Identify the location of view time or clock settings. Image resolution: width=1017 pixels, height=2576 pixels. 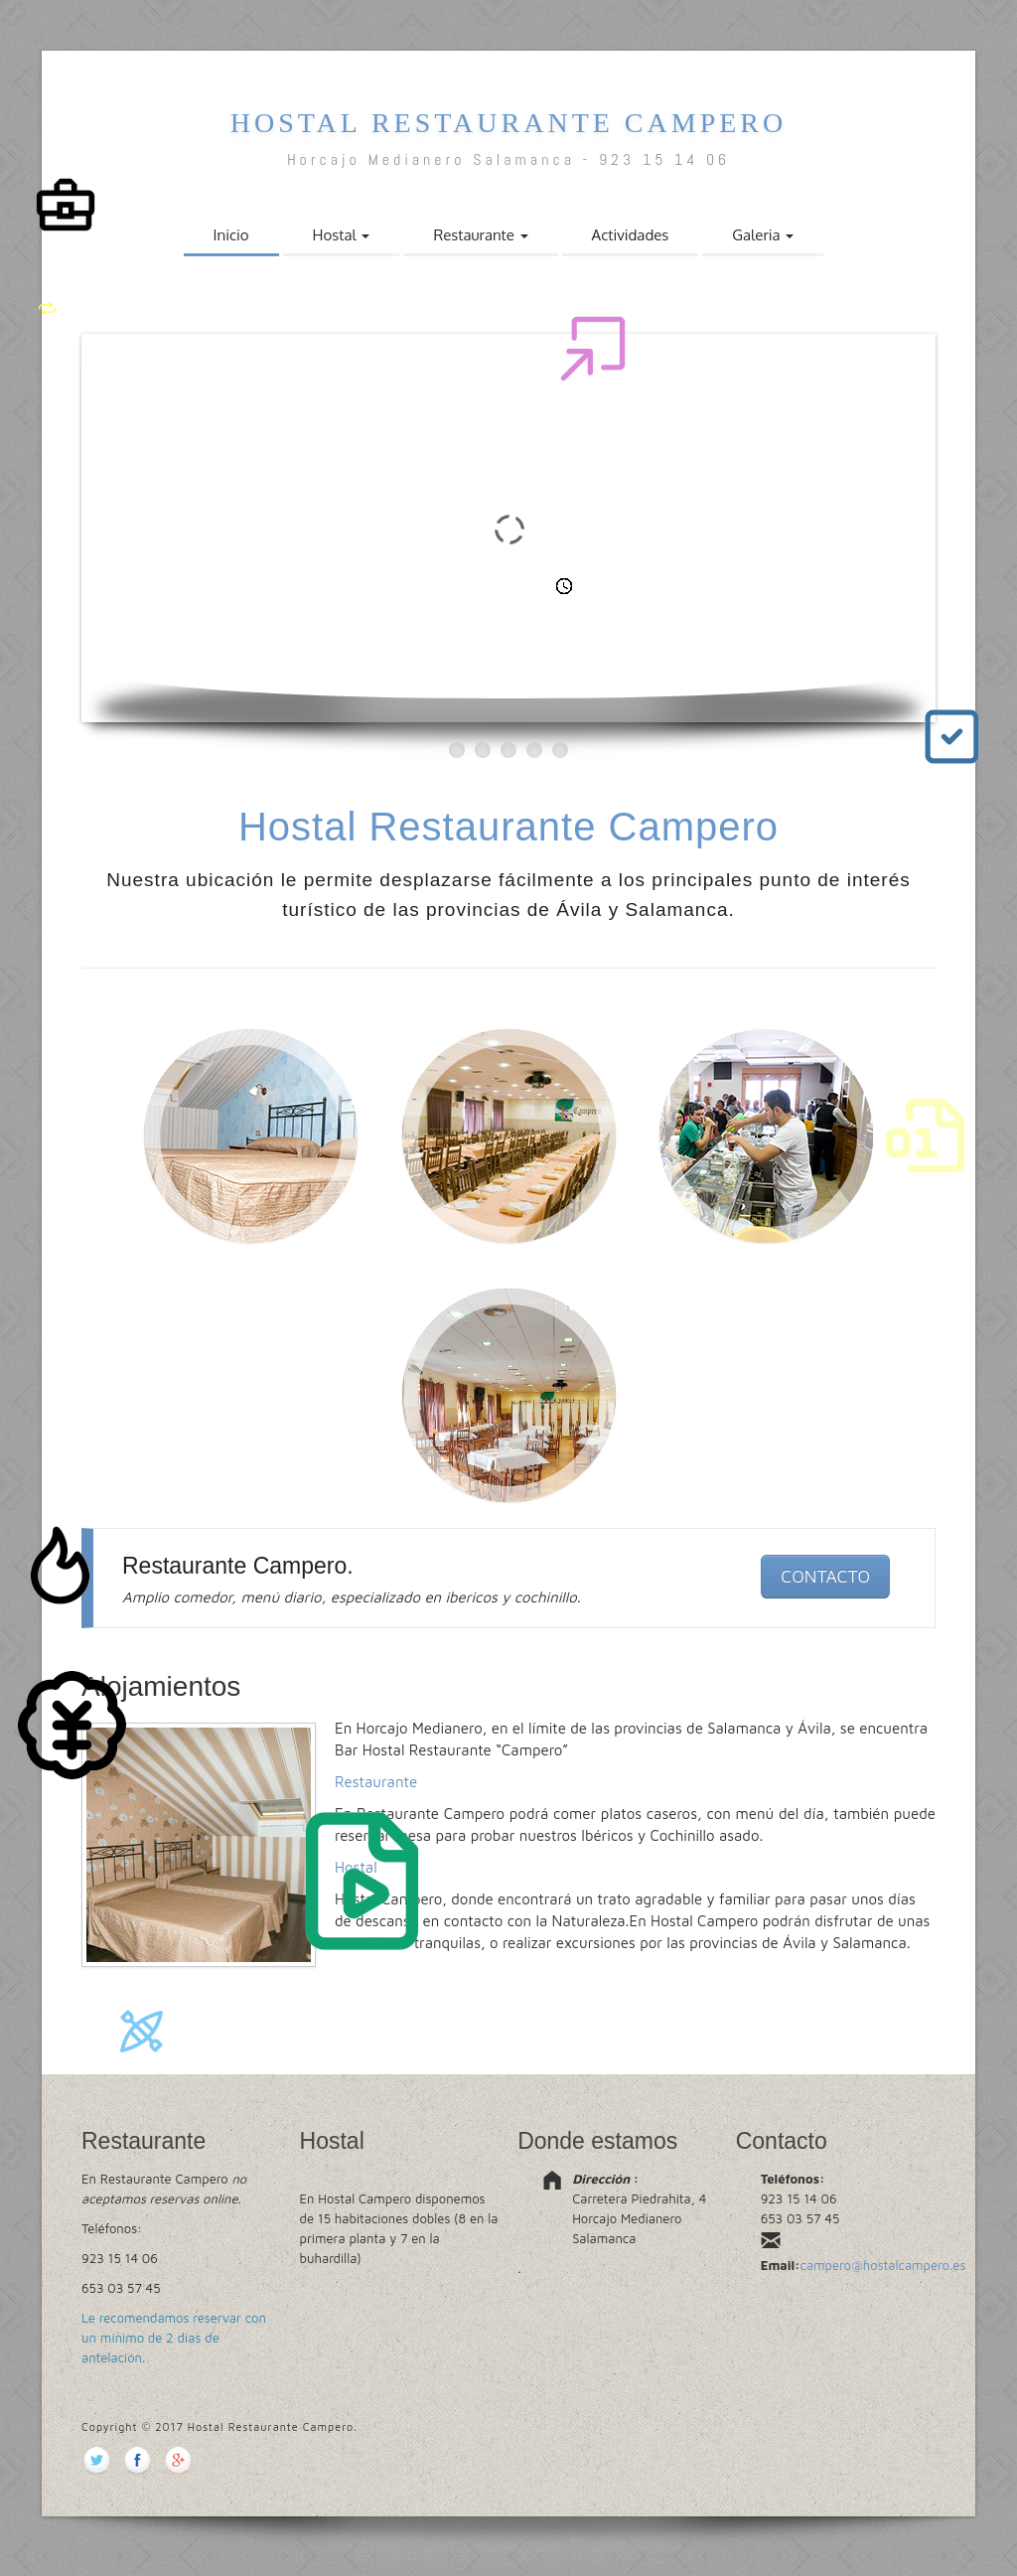
(564, 586).